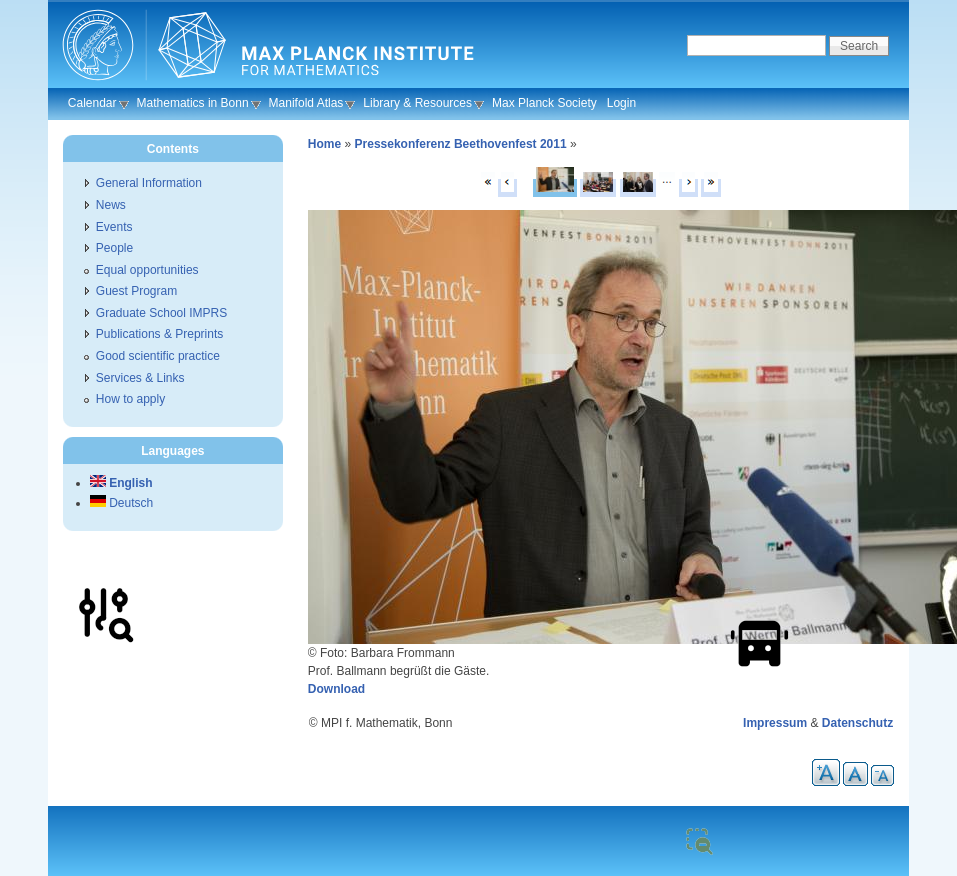 Image resolution: width=957 pixels, height=876 pixels. I want to click on view public transit options, so click(759, 643).